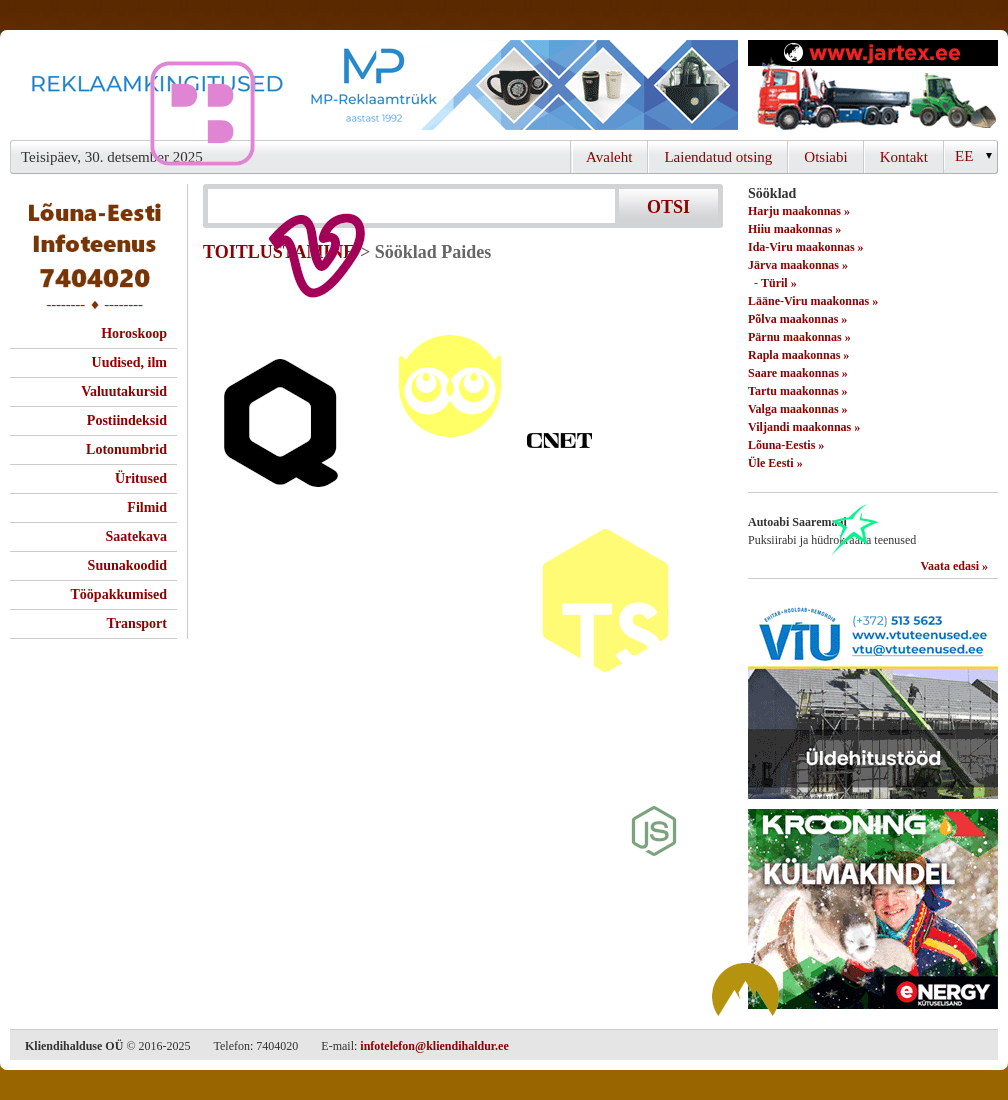  I want to click on visit ulule crowdfunding platform, so click(450, 386).